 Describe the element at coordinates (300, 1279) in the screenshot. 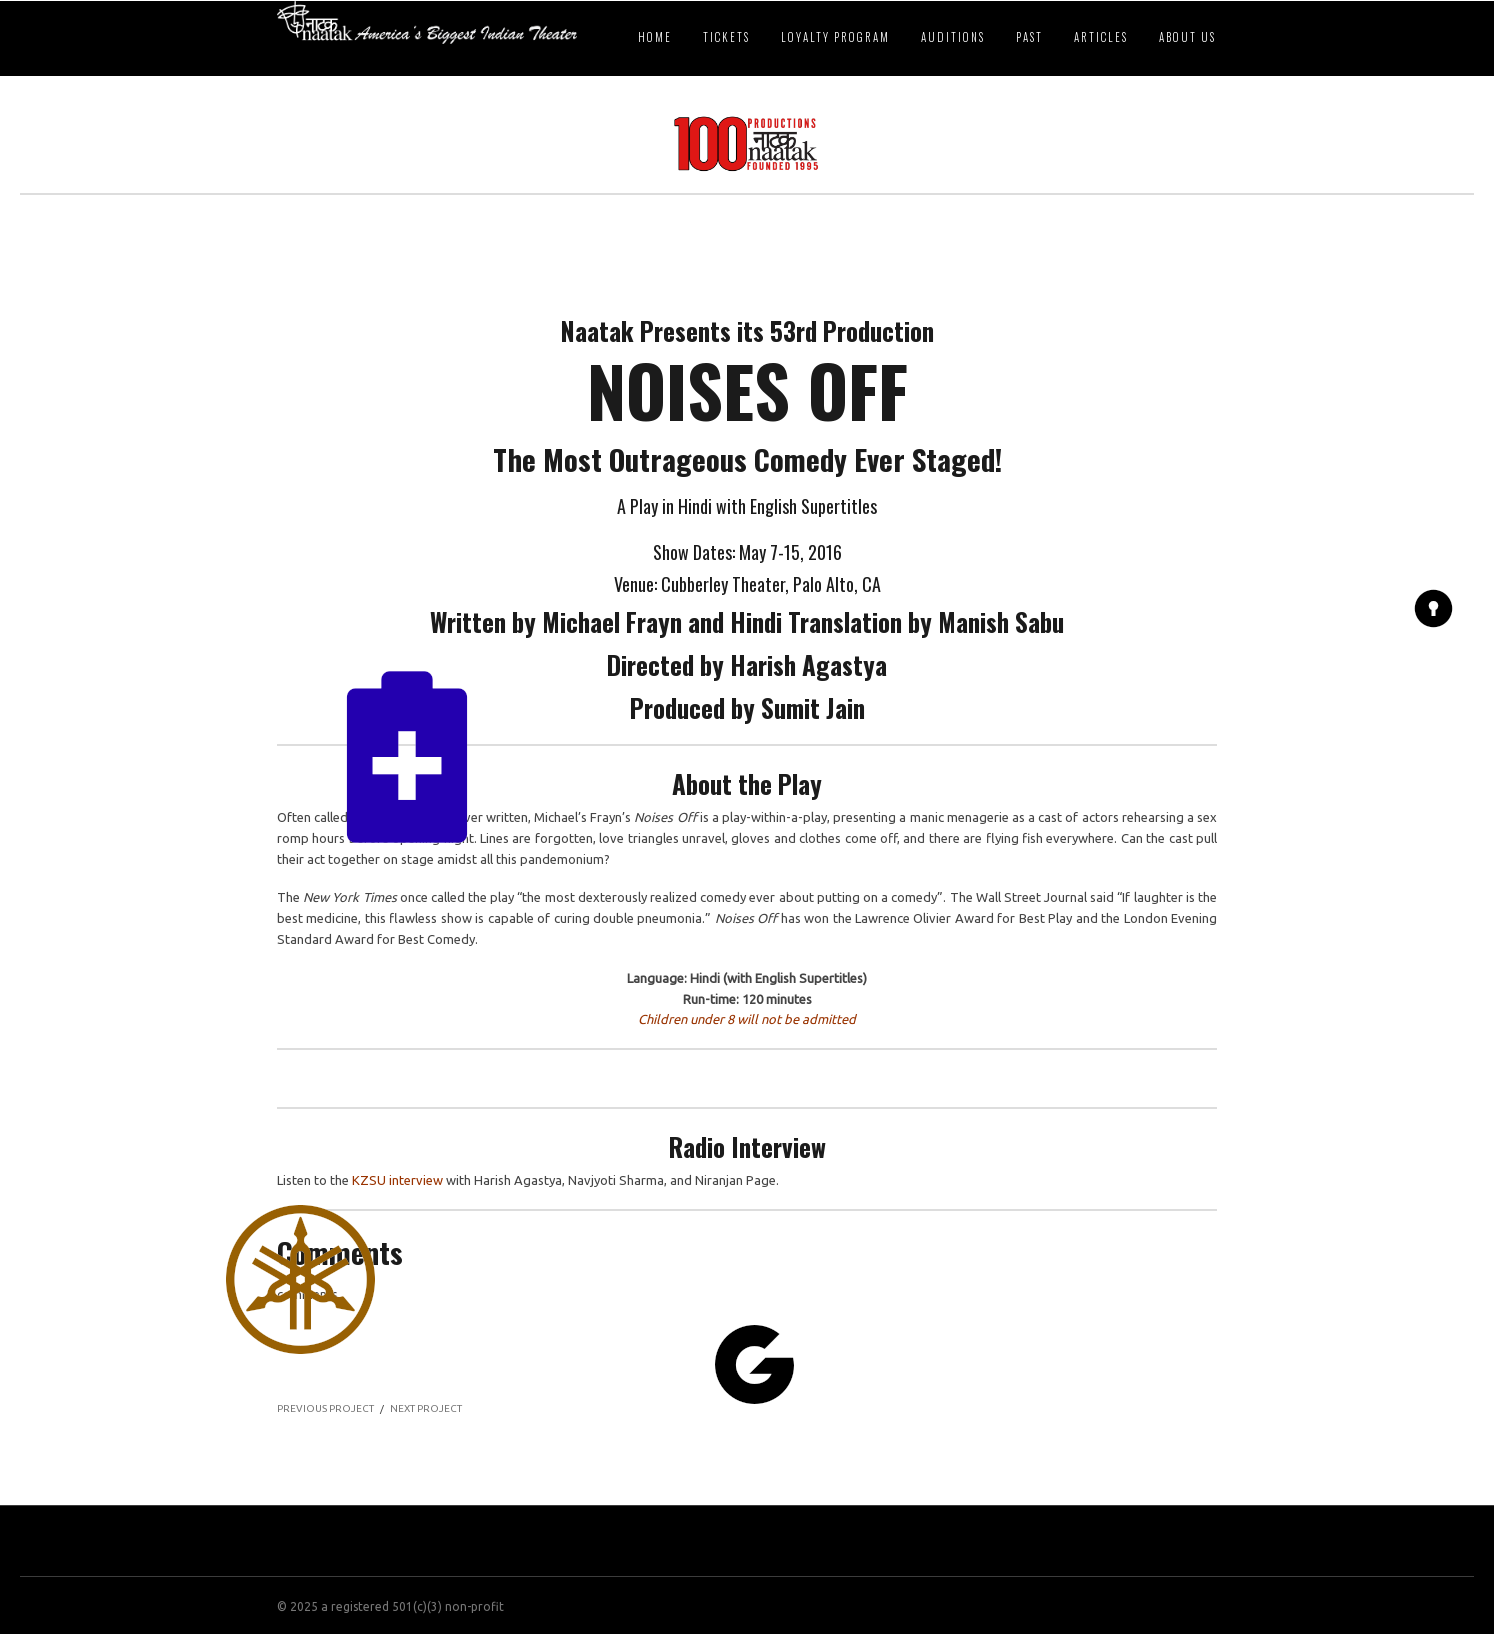

I see `yamaha corporation logo` at that location.